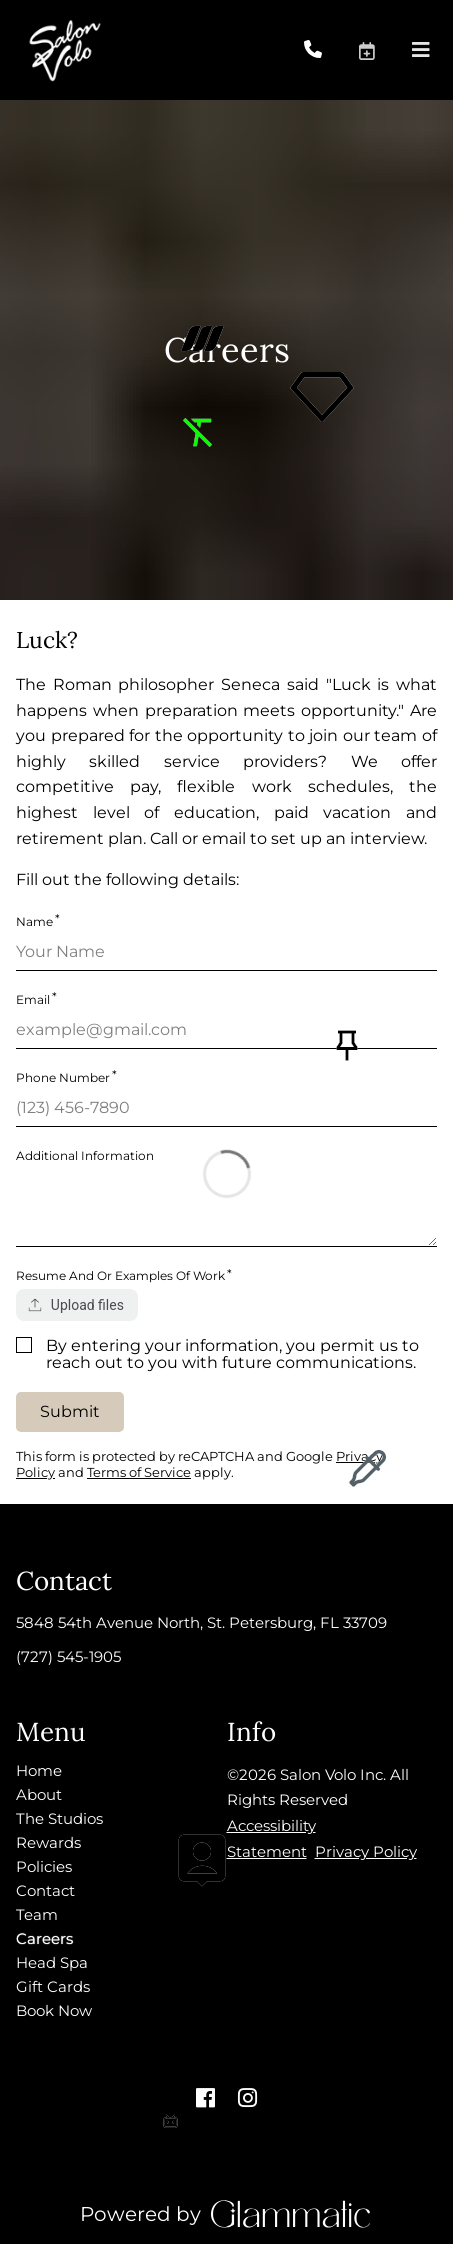 The height and width of the screenshot is (2244, 453). Describe the element at coordinates (170, 2121) in the screenshot. I see `open Bilibili app` at that location.